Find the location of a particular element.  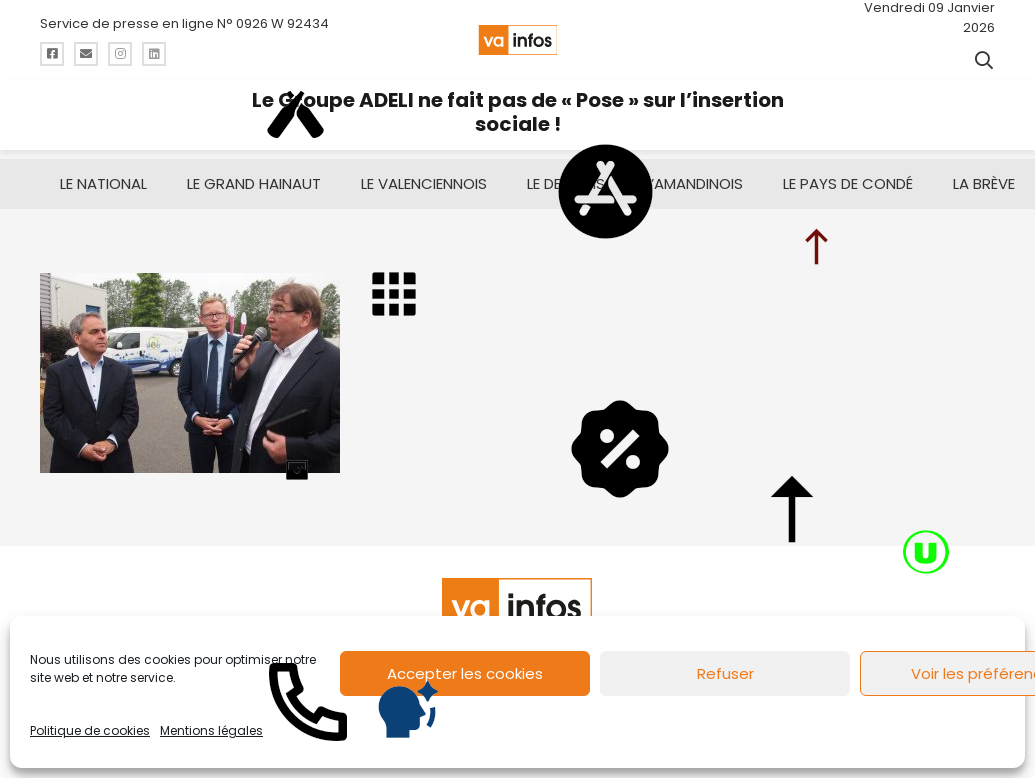

make a phone call is located at coordinates (308, 702).